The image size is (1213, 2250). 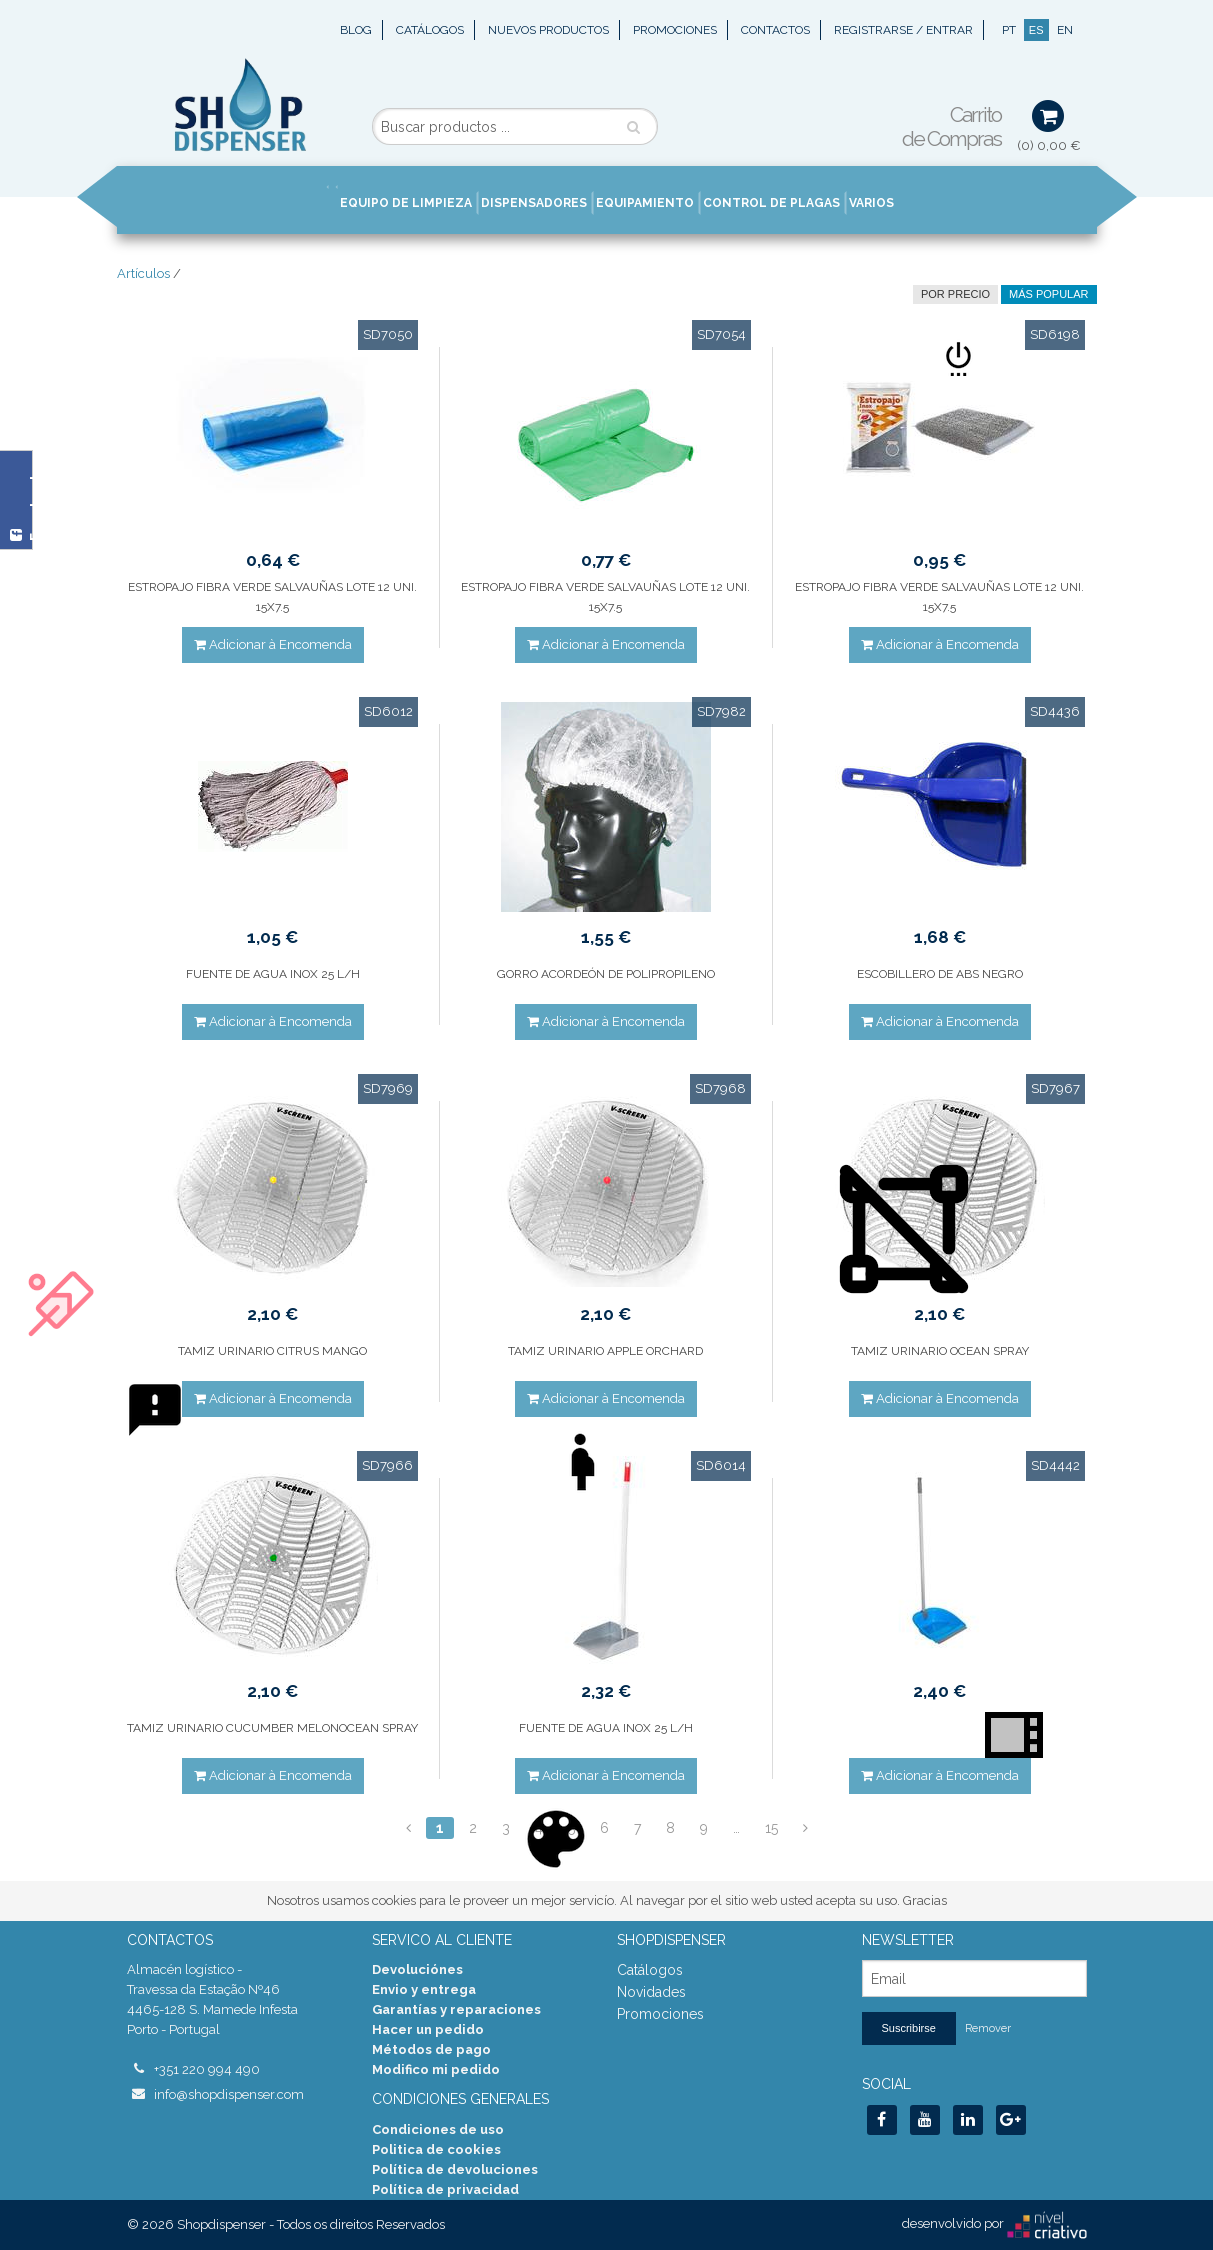 I want to click on access color or theme customization options, so click(x=556, y=1839).